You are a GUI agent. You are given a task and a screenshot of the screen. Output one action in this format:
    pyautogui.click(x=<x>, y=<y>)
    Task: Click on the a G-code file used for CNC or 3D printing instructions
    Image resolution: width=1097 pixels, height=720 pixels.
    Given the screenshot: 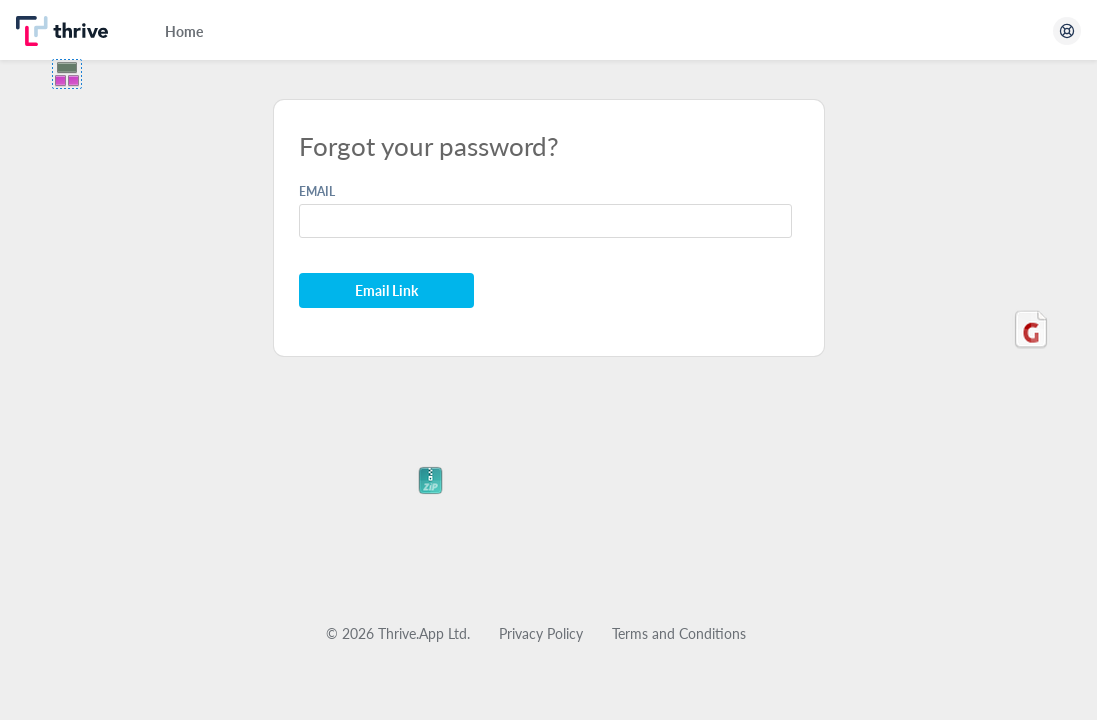 What is the action you would take?
    pyautogui.click(x=1031, y=329)
    